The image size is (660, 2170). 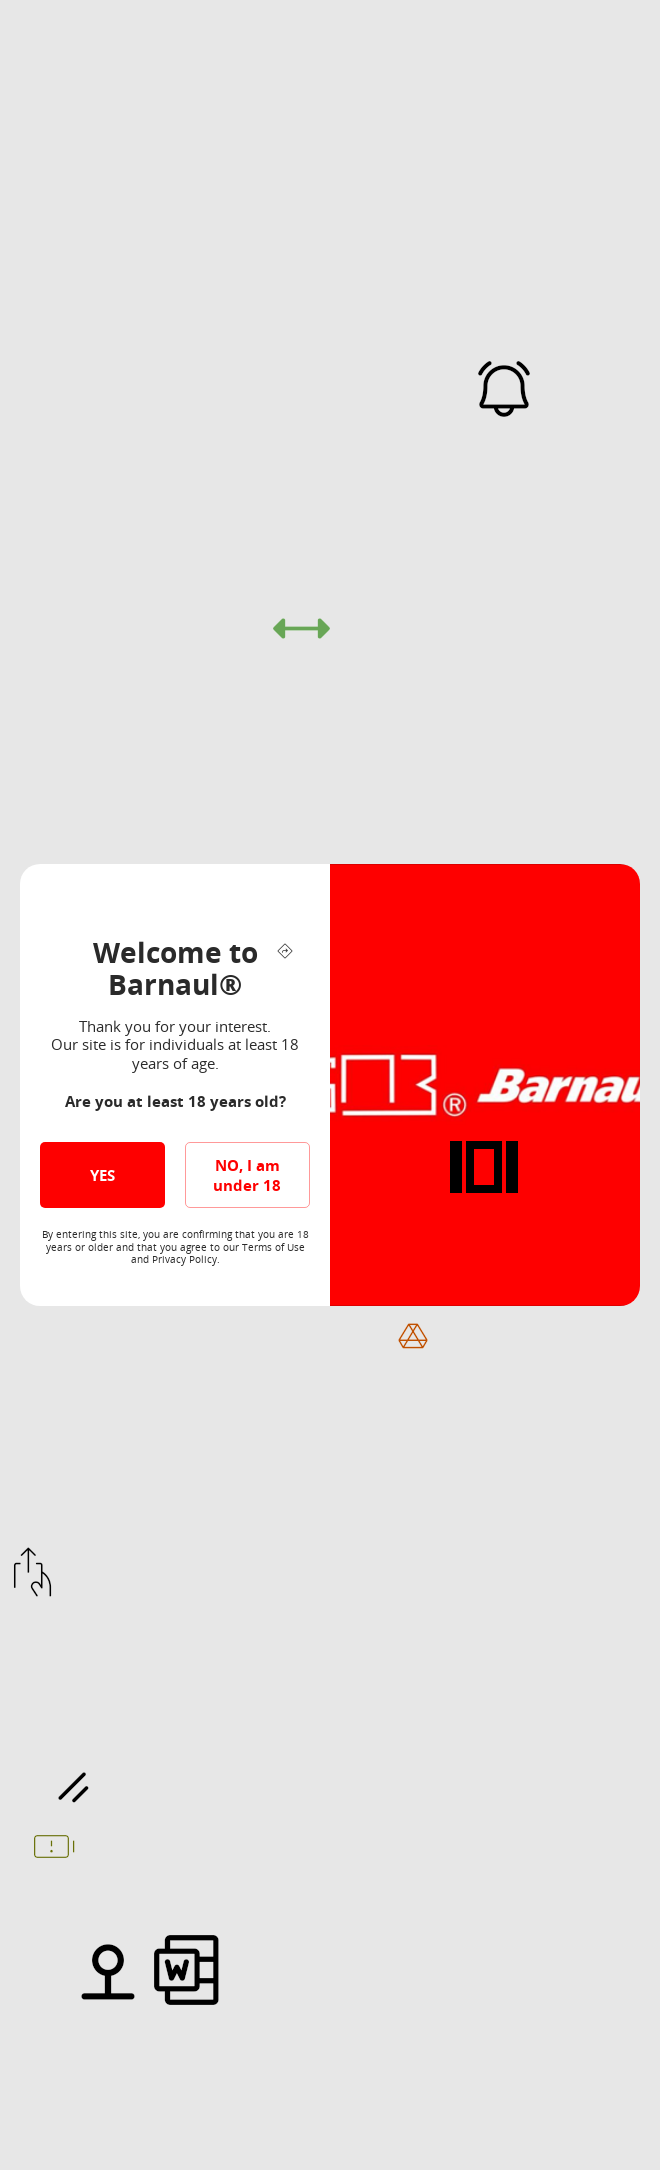 What do you see at coordinates (504, 390) in the screenshot?
I see `view notifications` at bounding box center [504, 390].